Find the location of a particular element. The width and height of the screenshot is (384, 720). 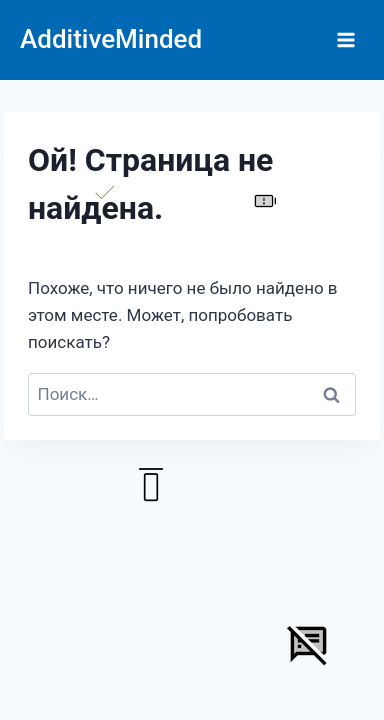

mute or disable speaker notes is located at coordinates (308, 644).